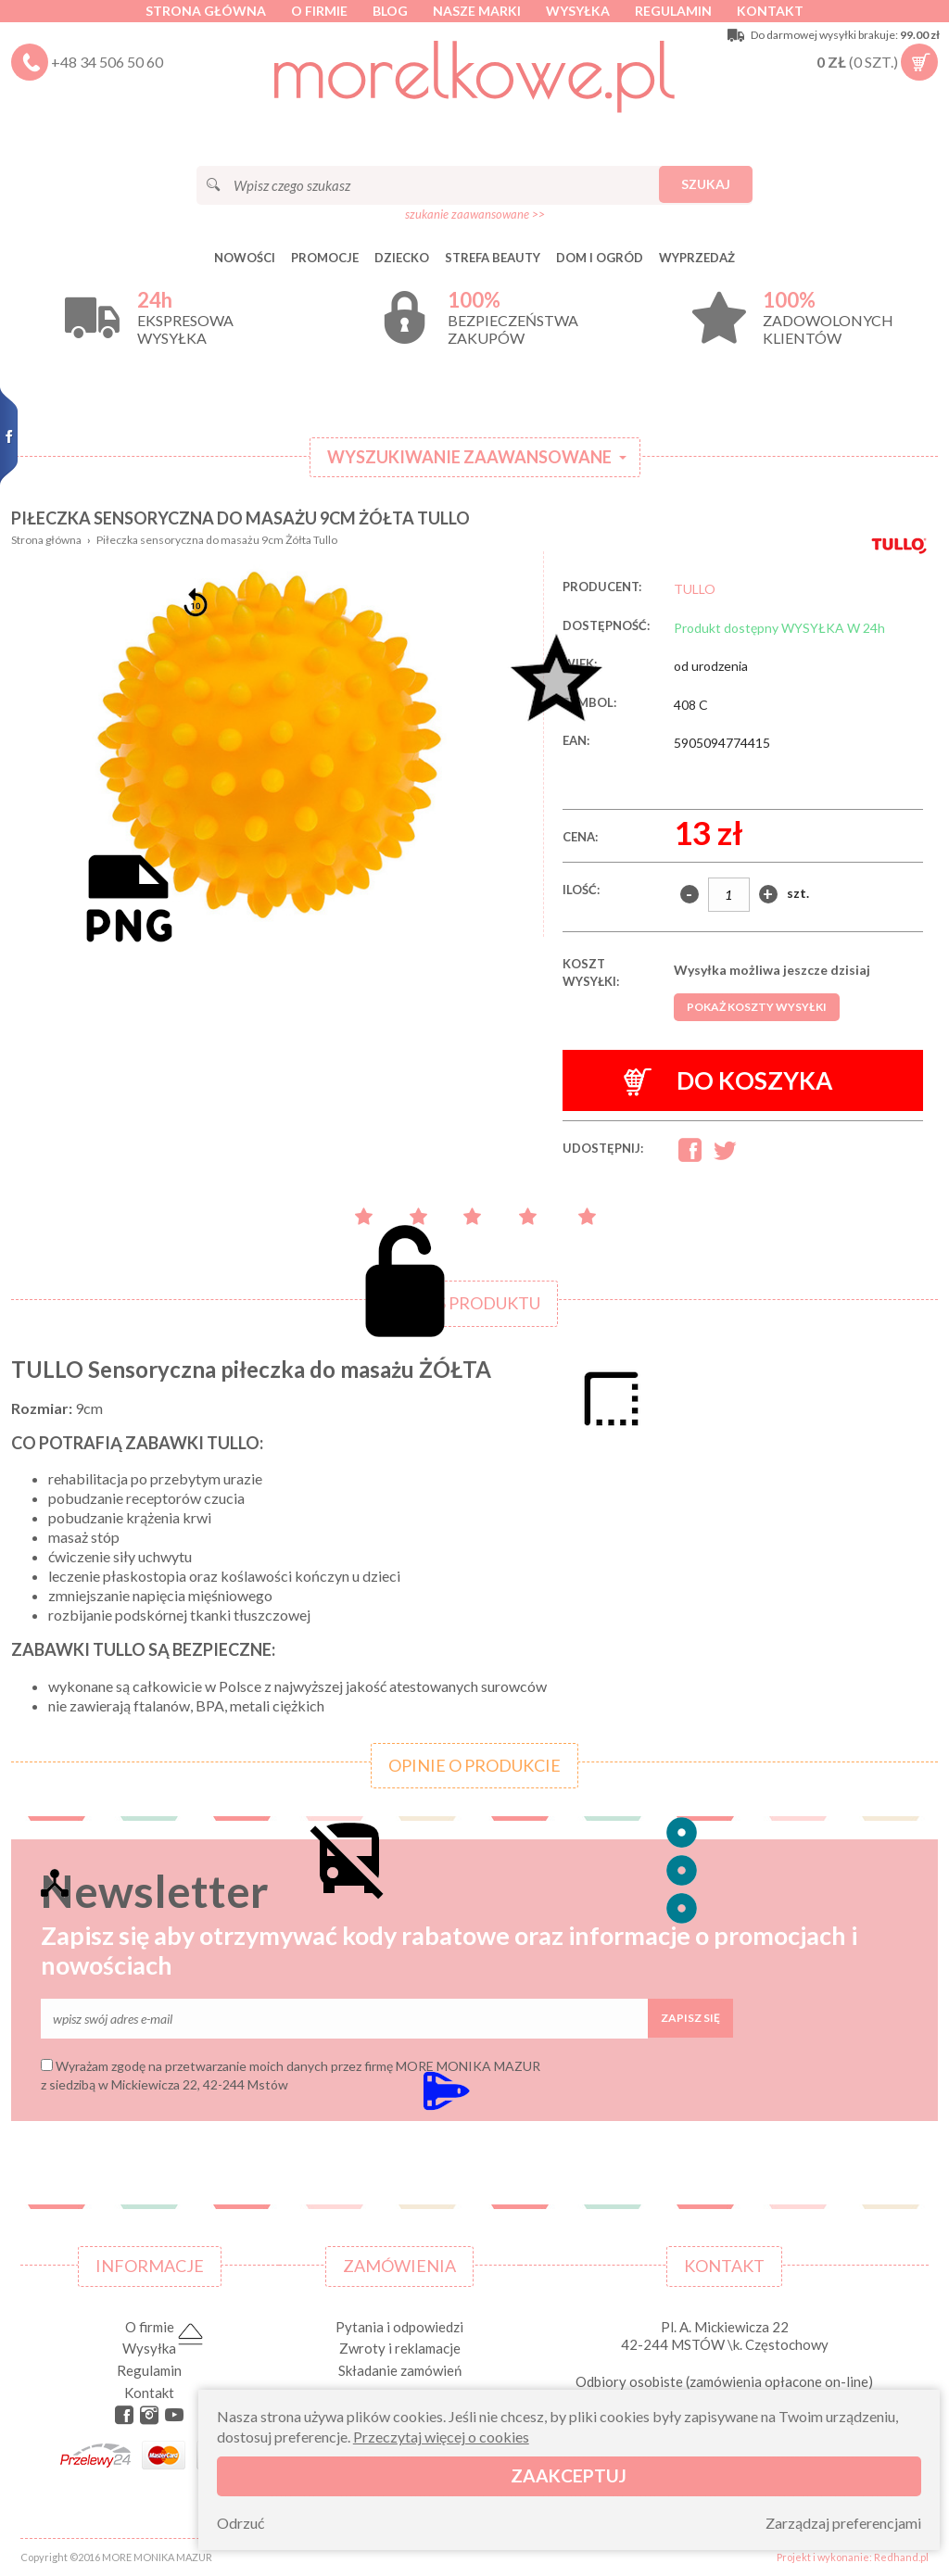 This screenshot has height=2576, width=949. Describe the element at coordinates (681, 1870) in the screenshot. I see `open more options menu` at that location.